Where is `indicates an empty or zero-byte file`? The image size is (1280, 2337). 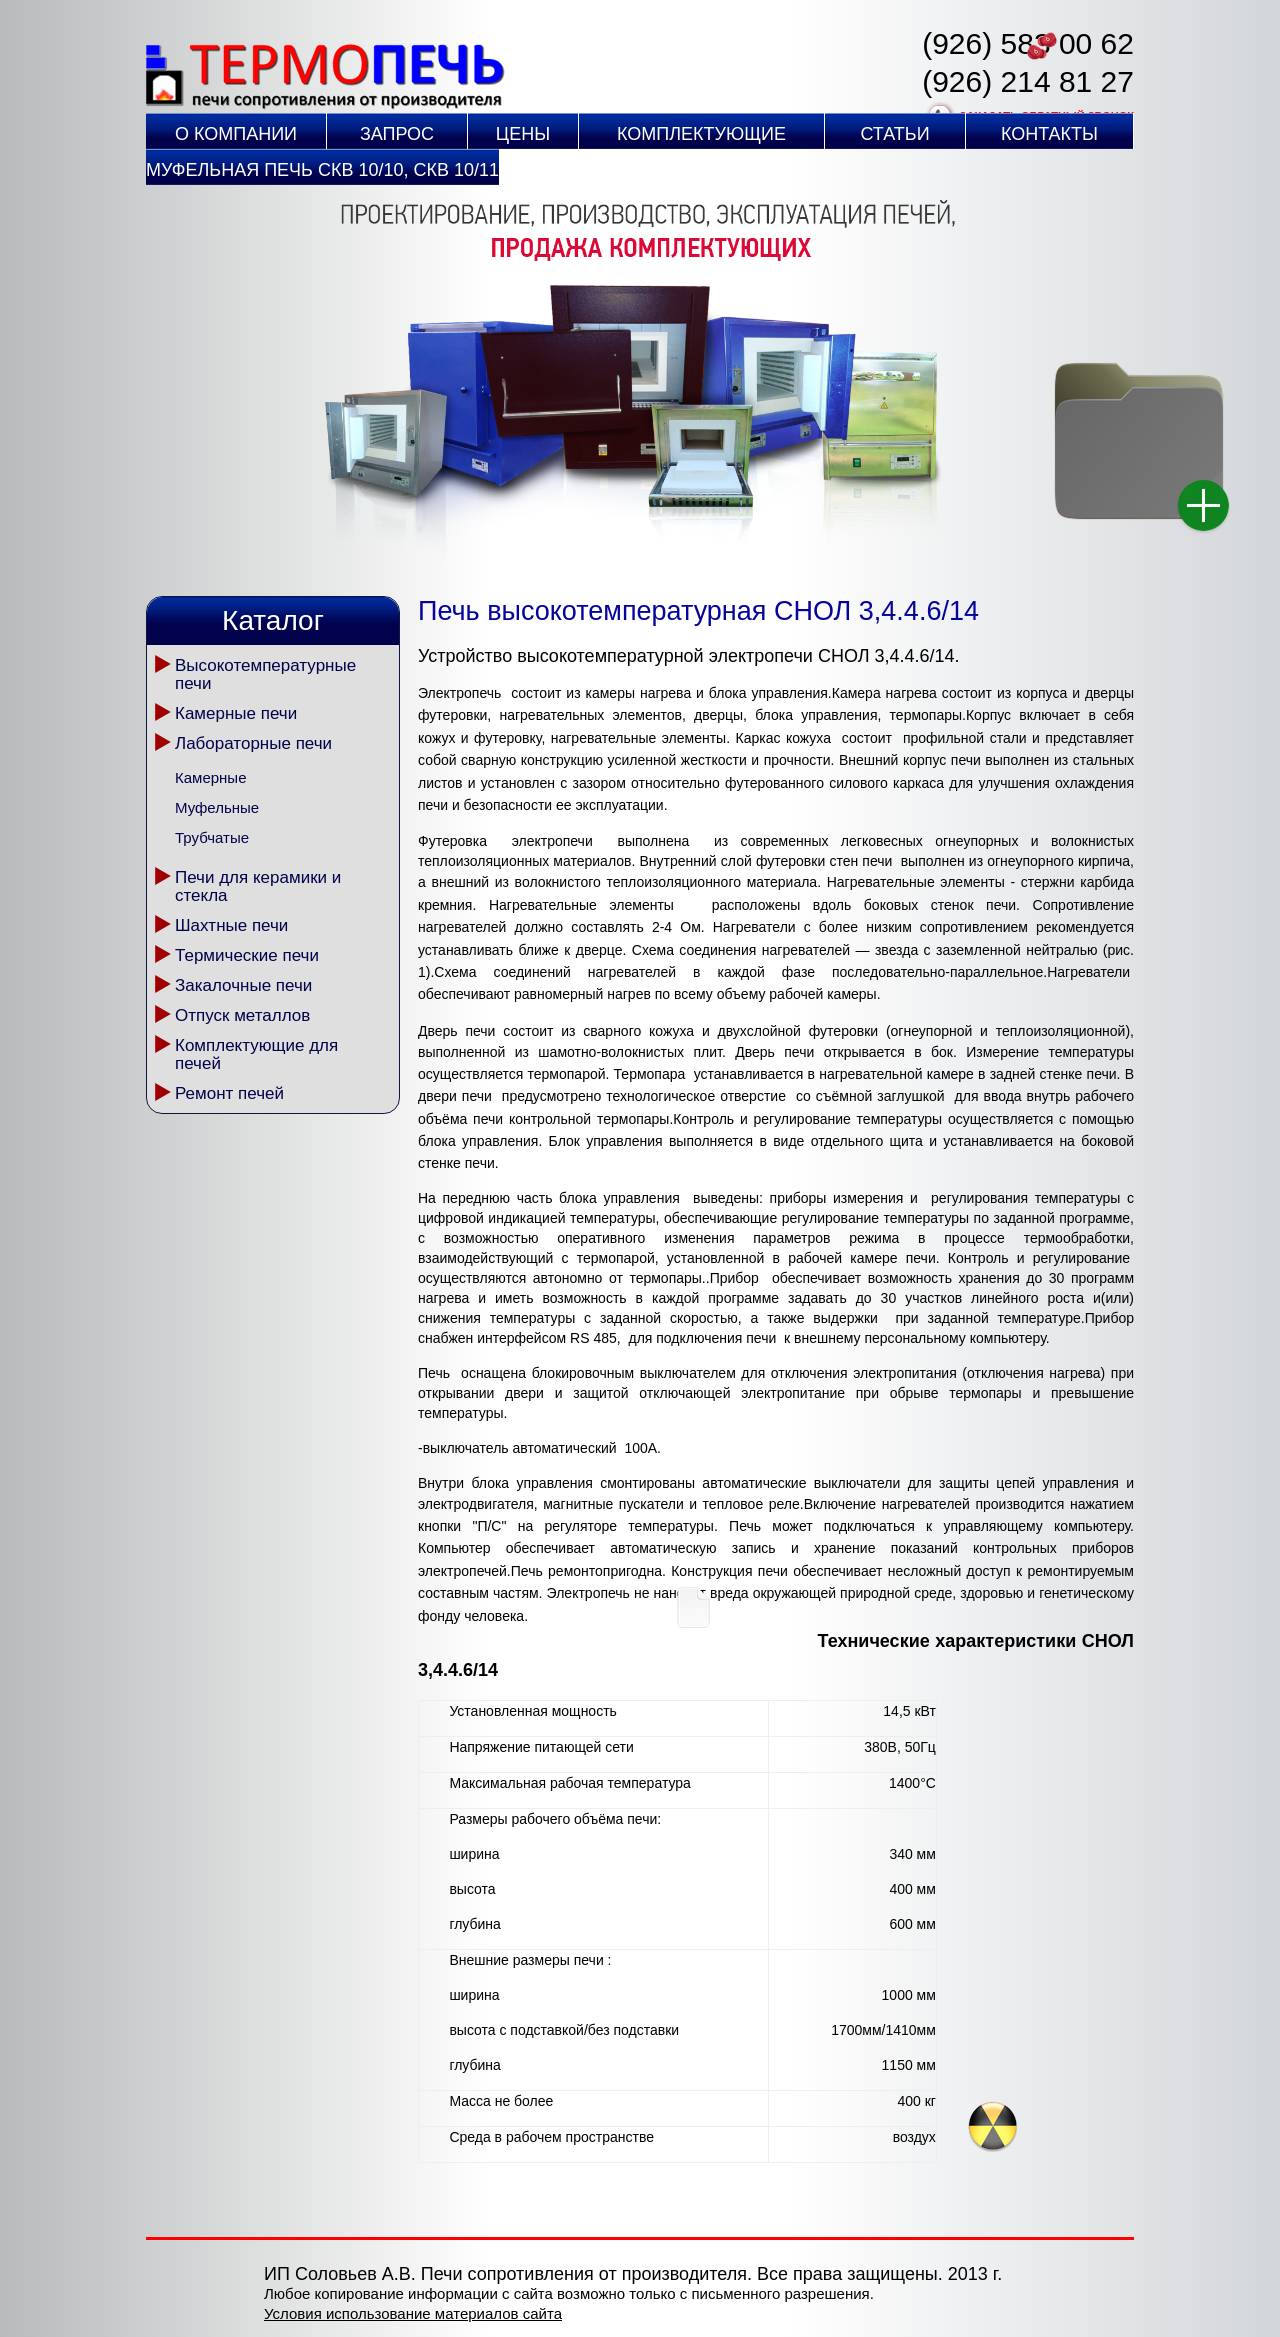
indicates an empty or zero-byte file is located at coordinates (693, 1607).